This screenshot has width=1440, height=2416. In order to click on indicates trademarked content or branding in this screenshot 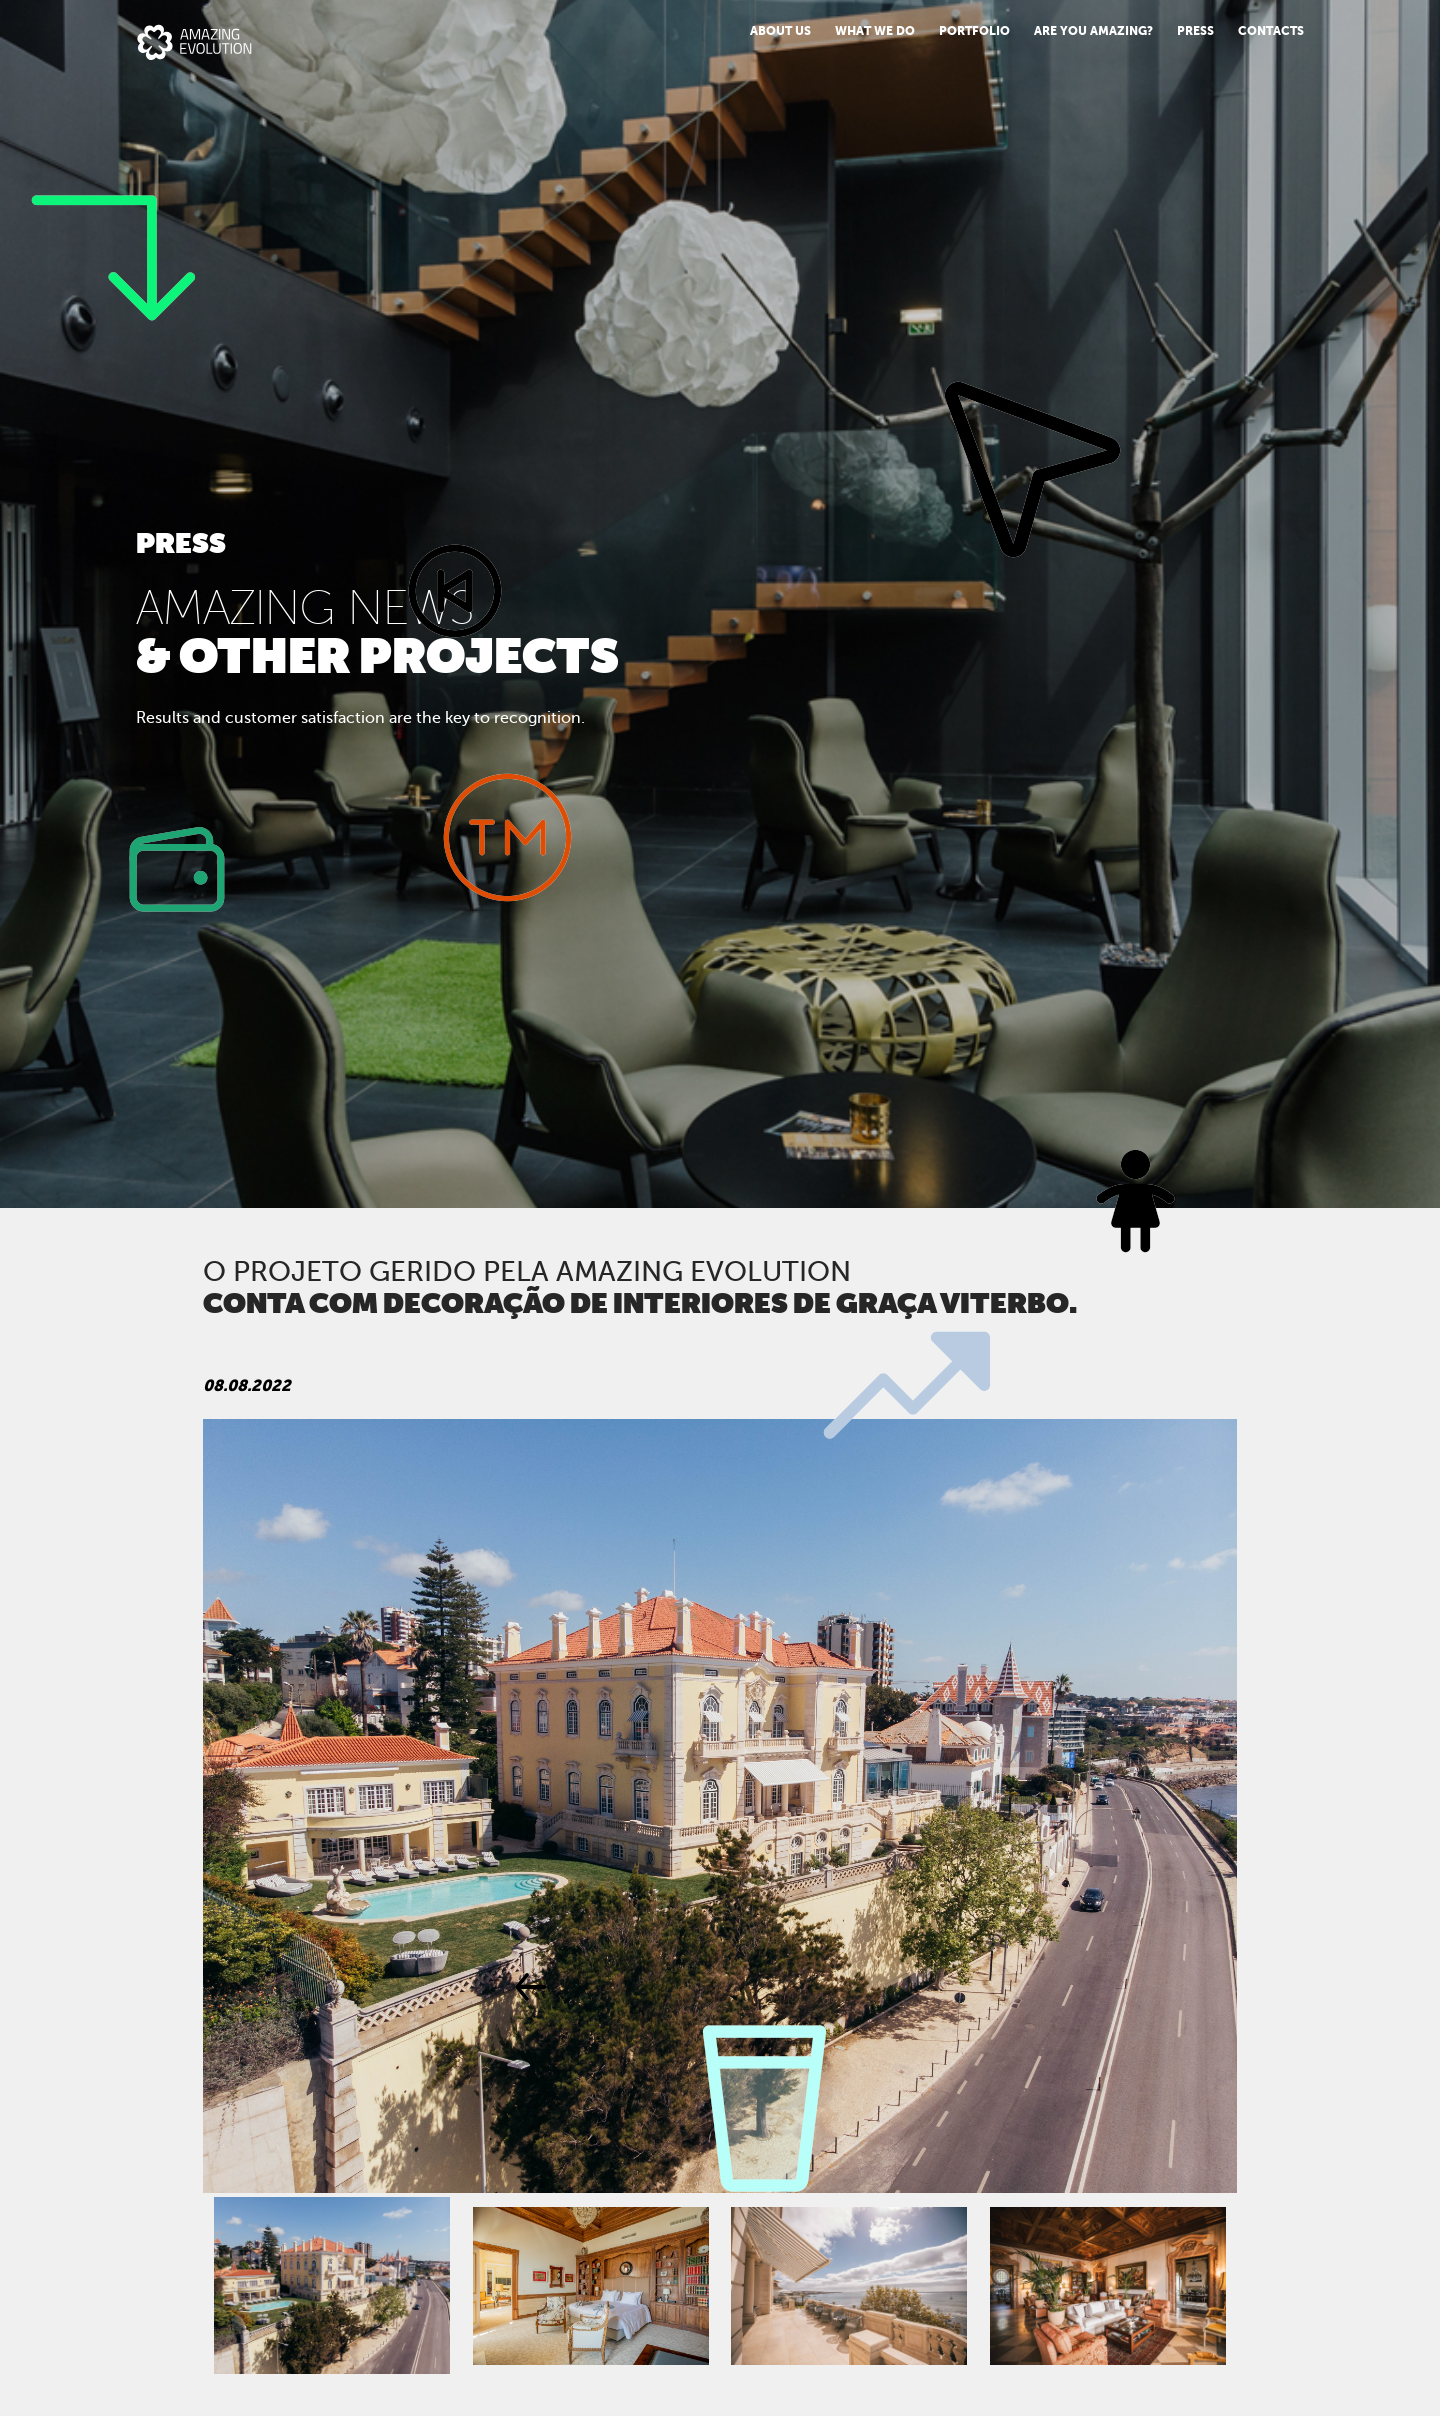, I will do `click(507, 837)`.